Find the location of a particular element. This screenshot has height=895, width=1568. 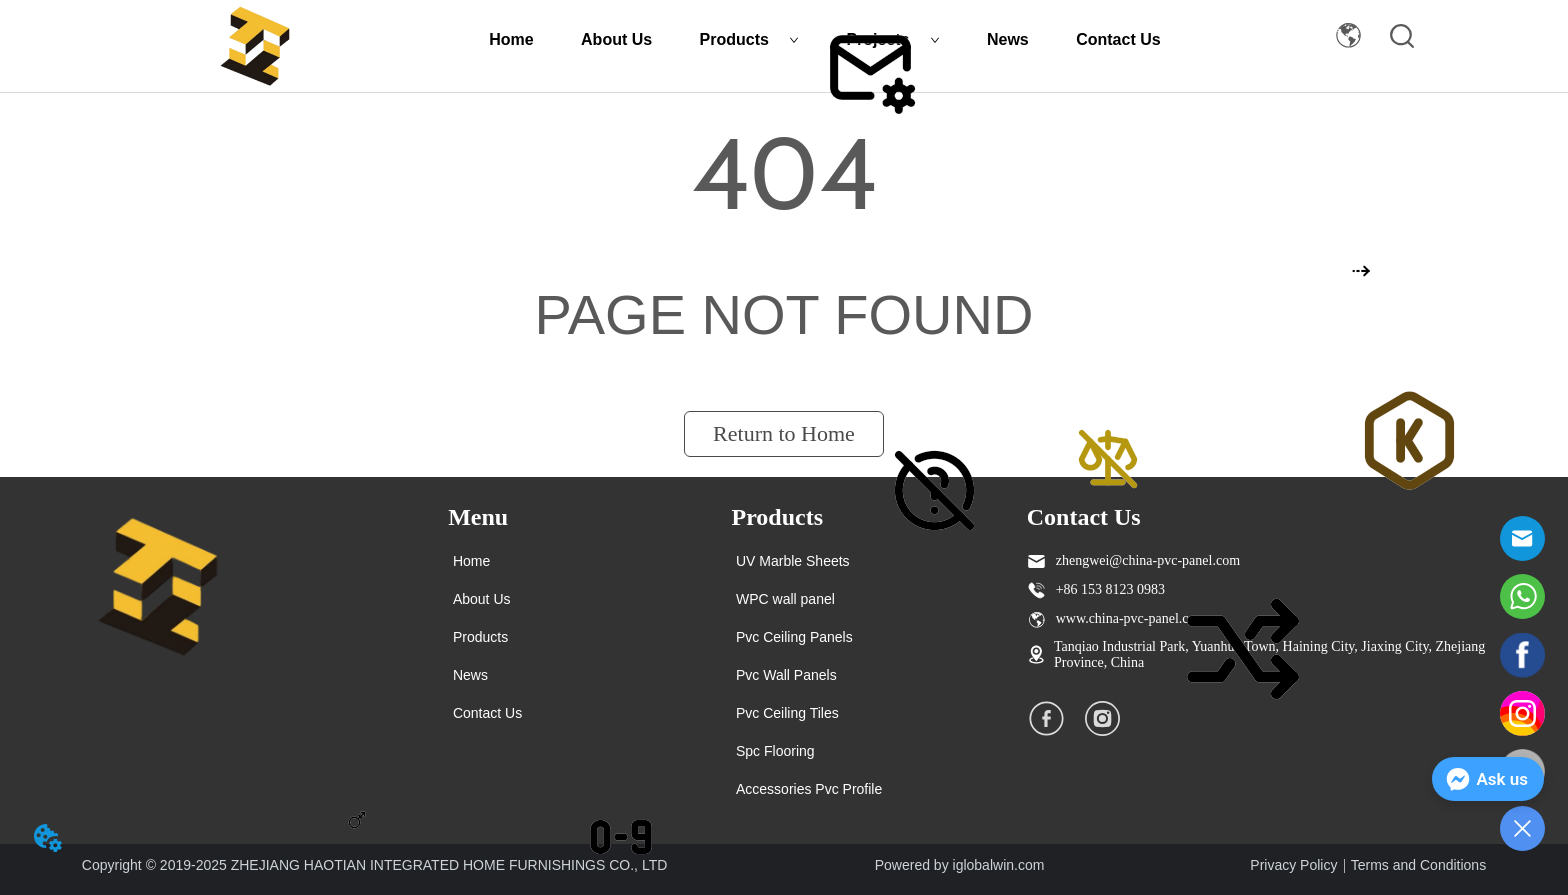

shuffle or randomize content is located at coordinates (1243, 649).